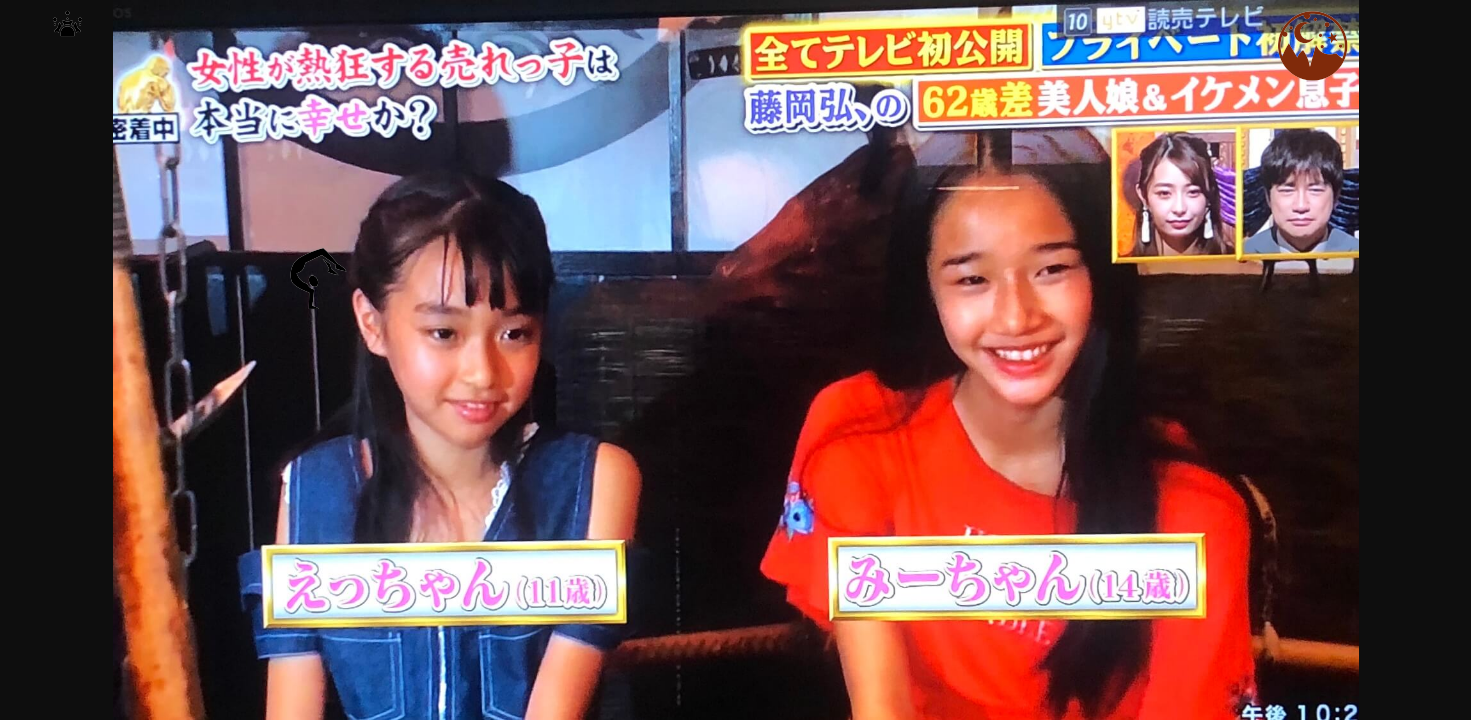 Image resolution: width=1471 pixels, height=720 pixels. Describe the element at coordinates (318, 278) in the screenshot. I see `indicates flexibility or acrobatics skill` at that location.